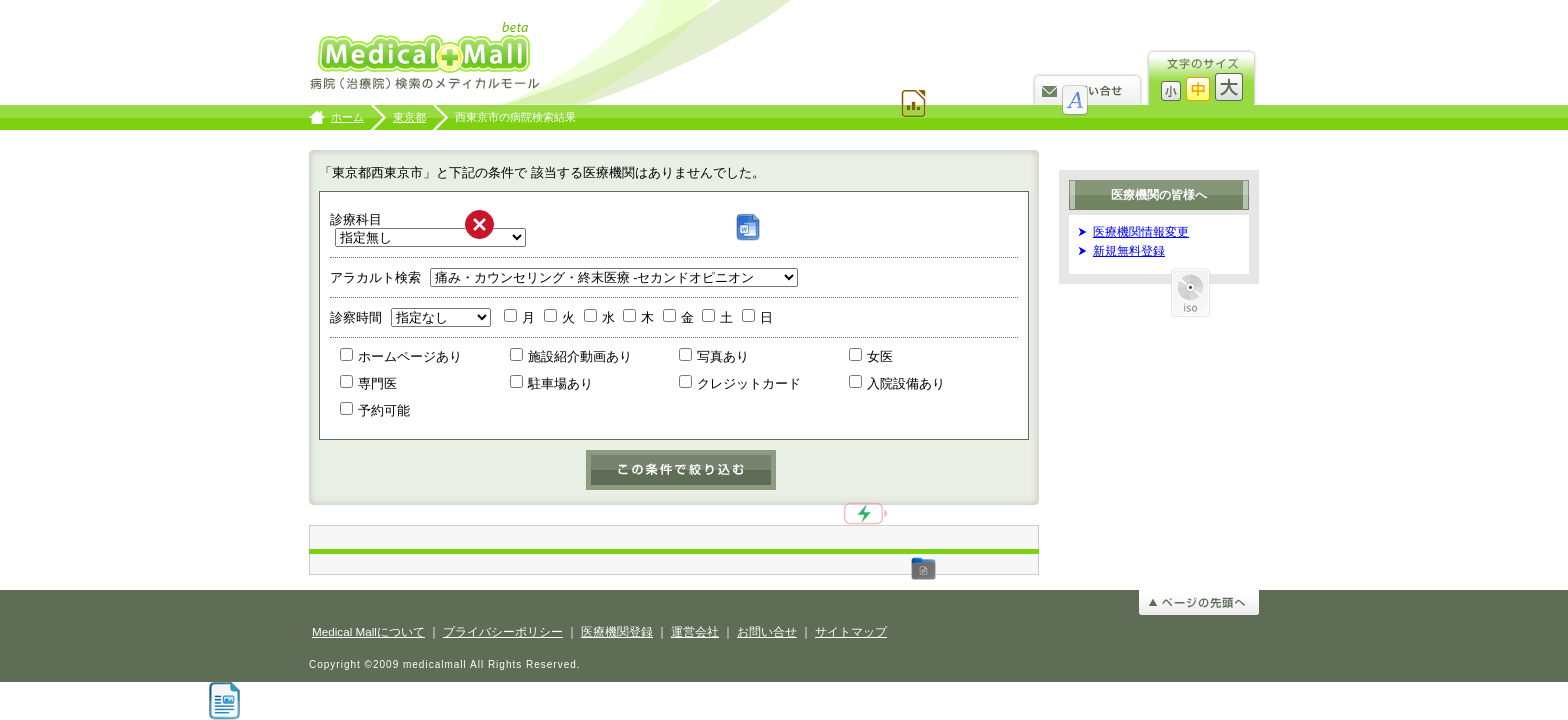 This screenshot has width=1568, height=720. What do you see at coordinates (479, 224) in the screenshot?
I see `cancel or close the calculator` at bounding box center [479, 224].